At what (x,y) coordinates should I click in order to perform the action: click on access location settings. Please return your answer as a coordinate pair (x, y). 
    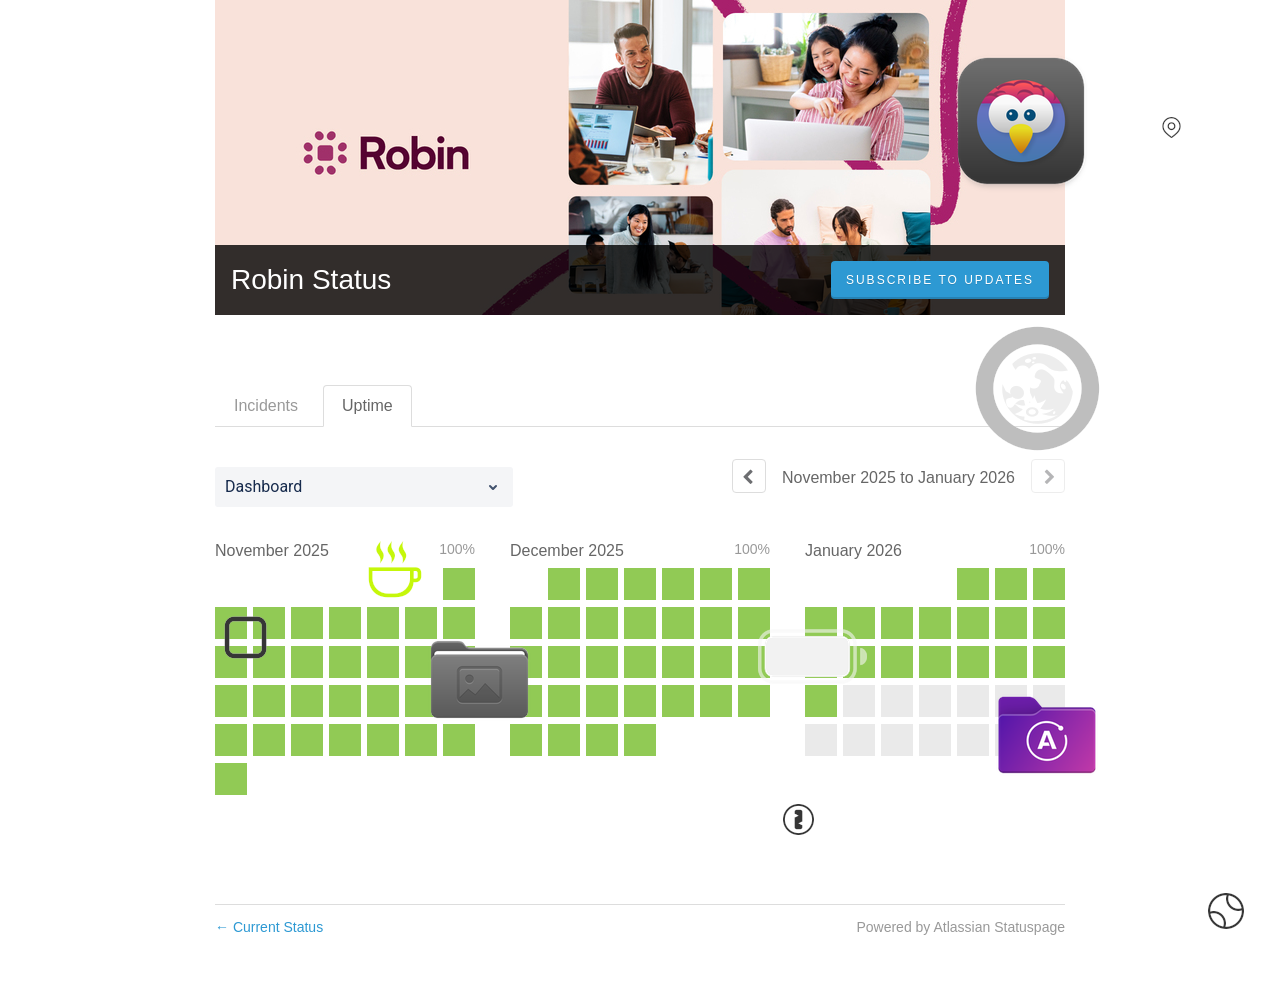
    Looking at the image, I should click on (1171, 127).